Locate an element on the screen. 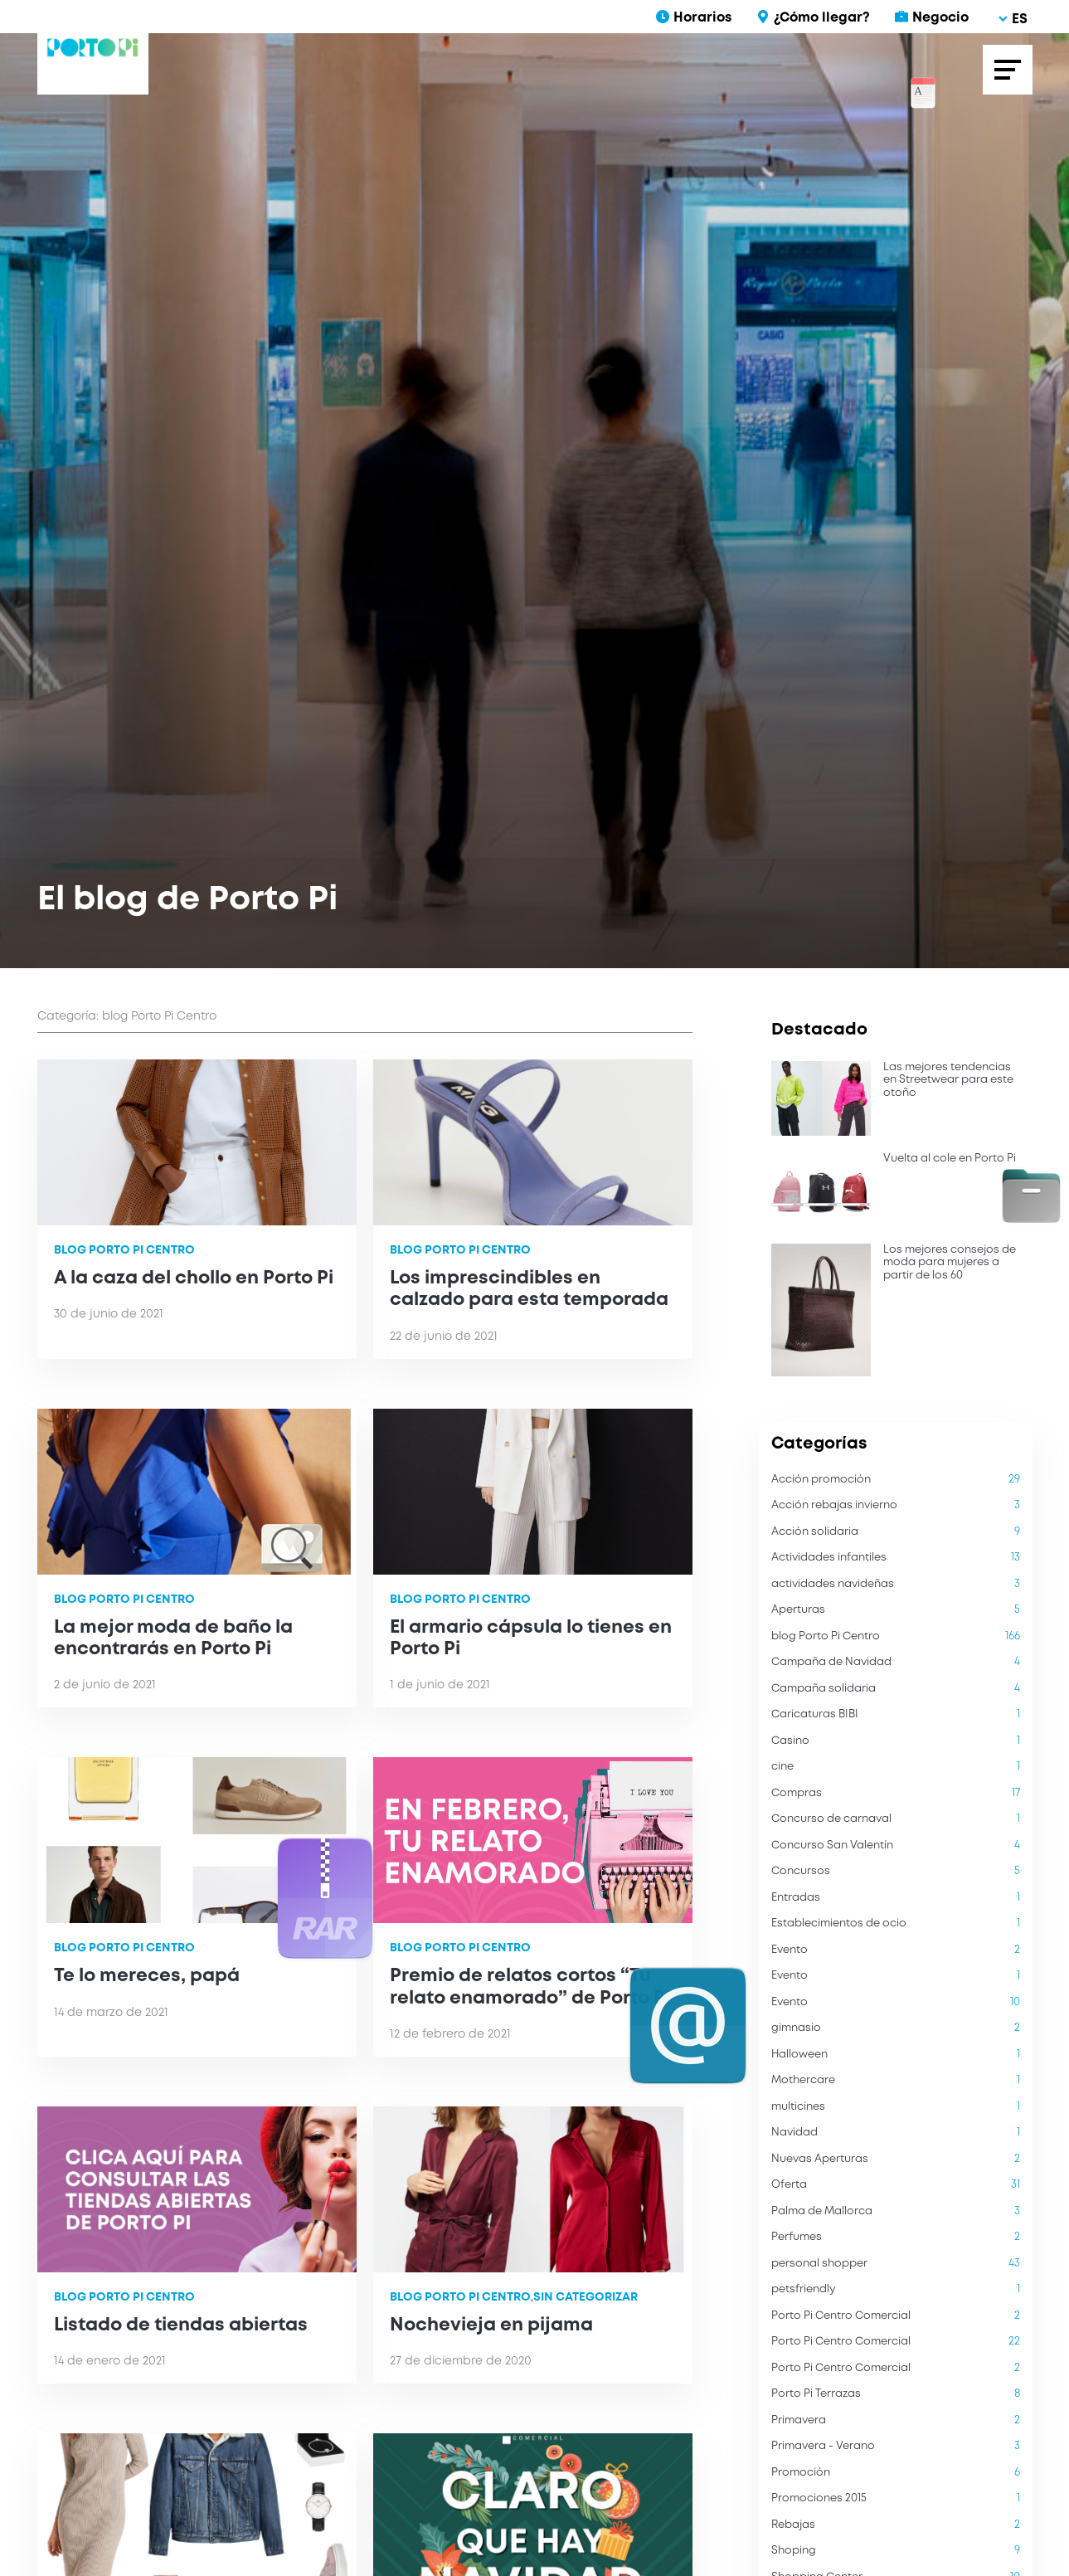 The width and height of the screenshot is (1069, 2576). open the photo viewer application is located at coordinates (292, 1548).